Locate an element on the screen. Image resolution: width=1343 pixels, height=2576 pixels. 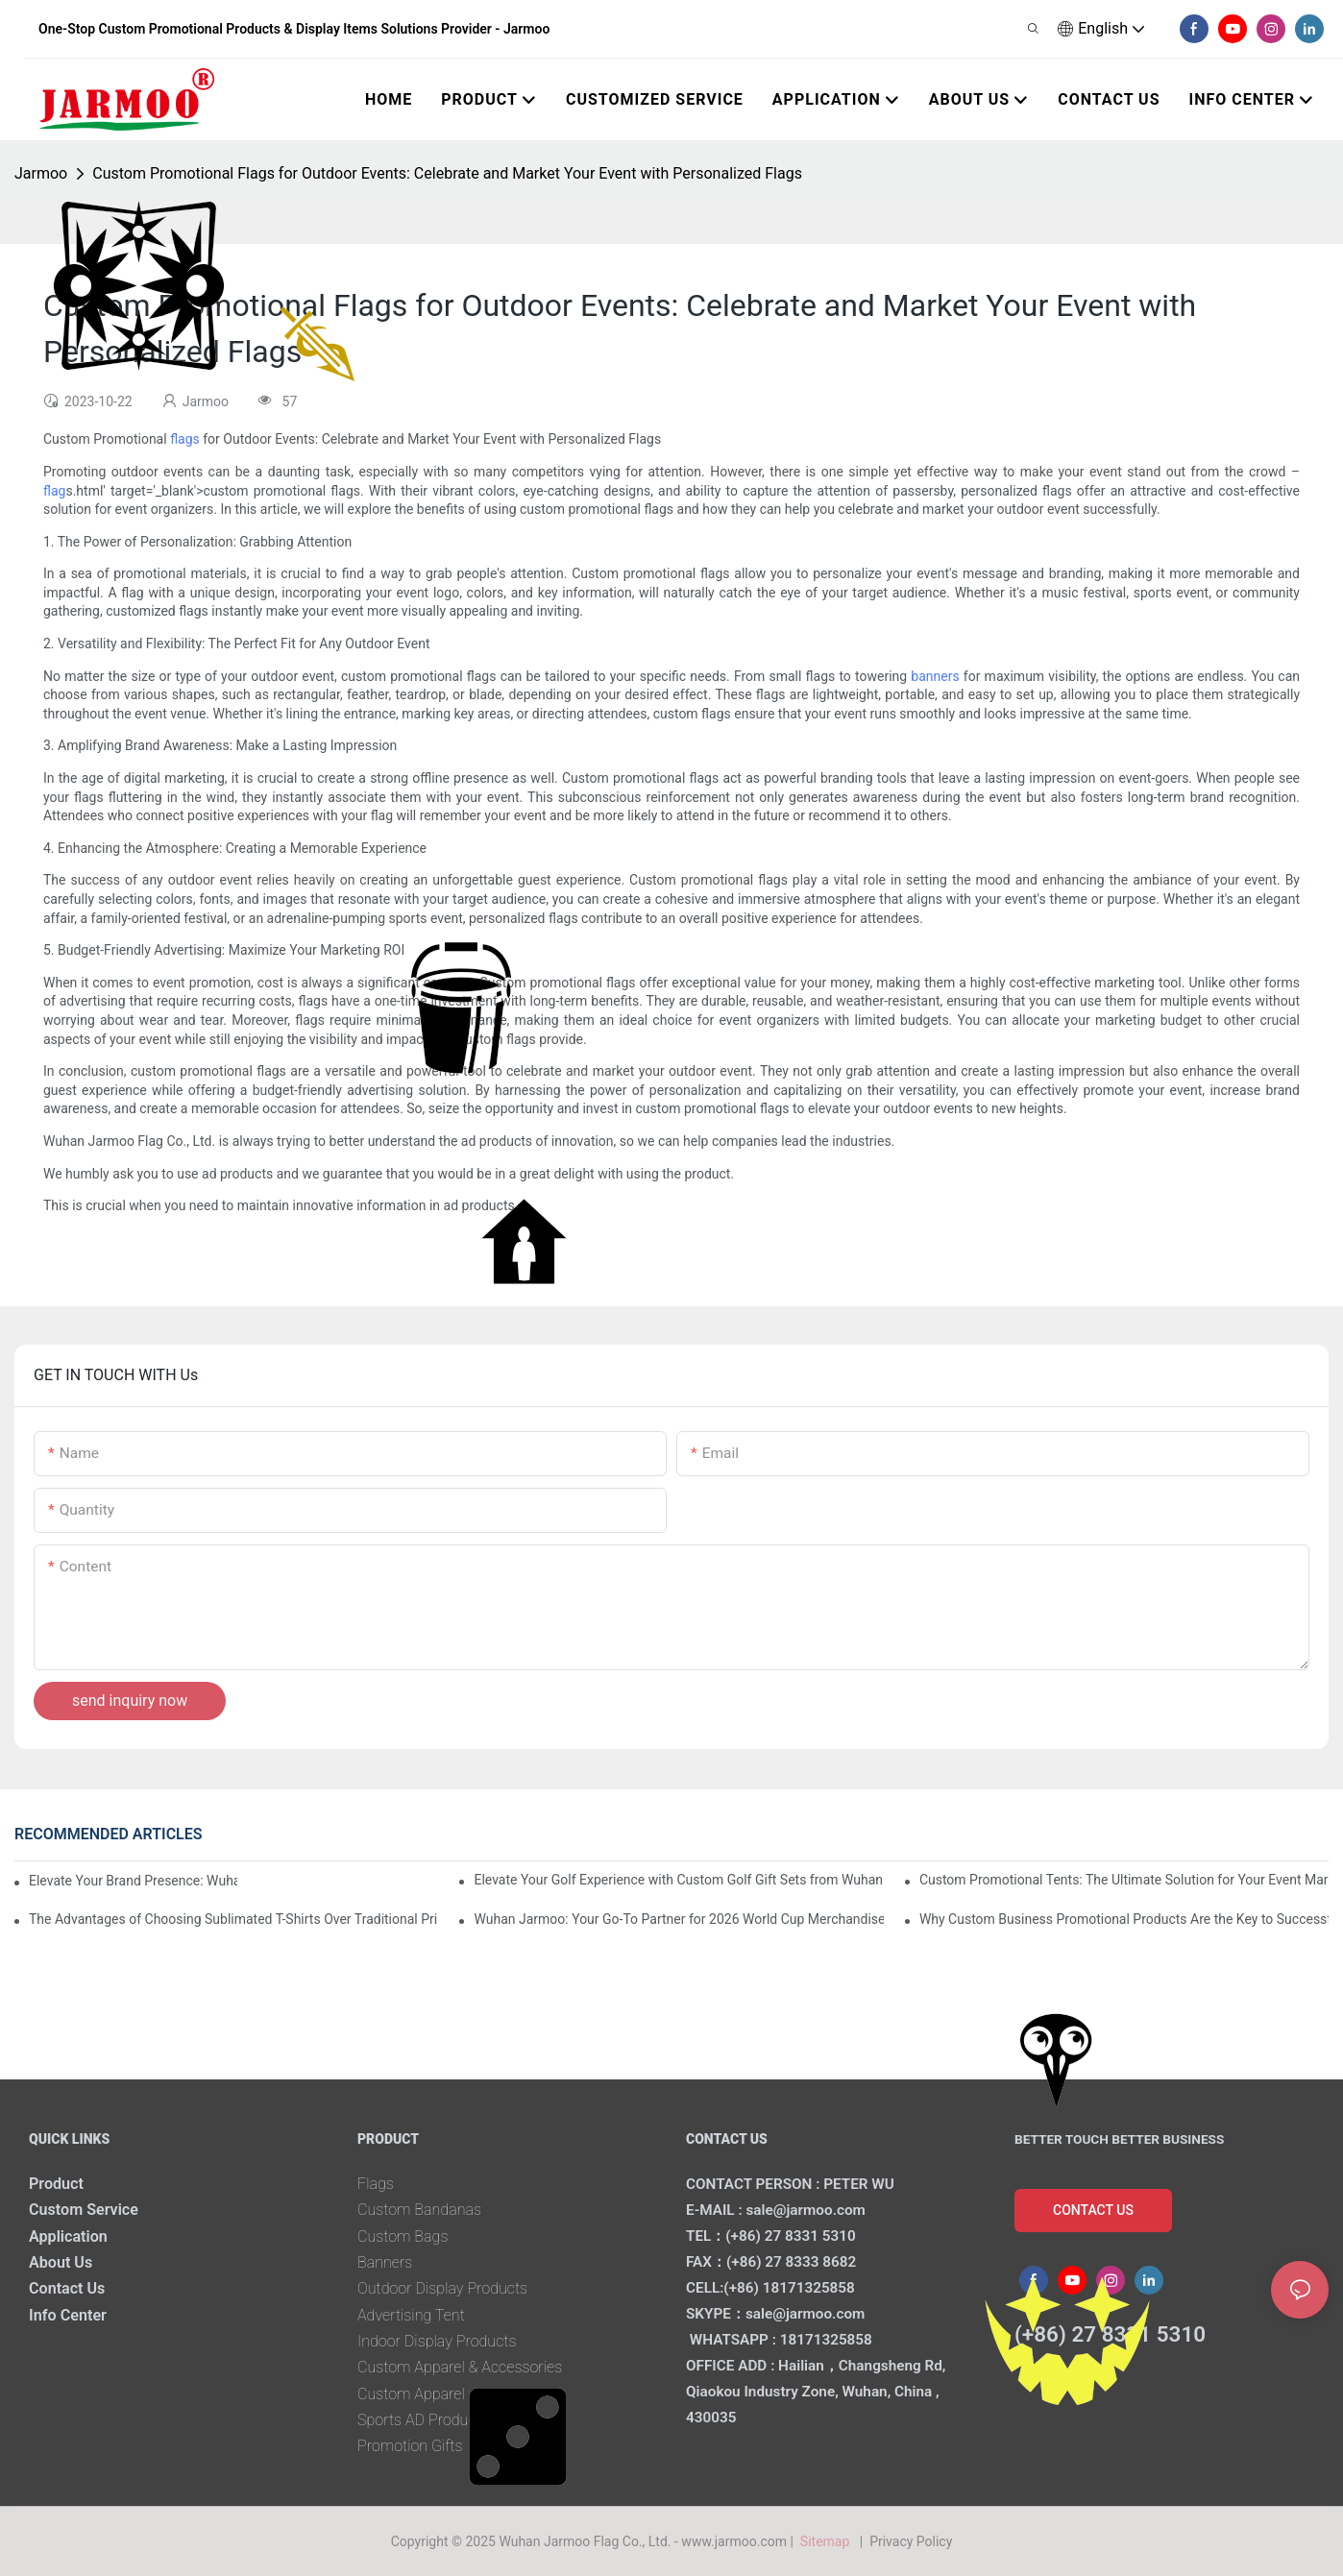
indicates a delighted or excited mood is located at coordinates (1067, 2338).